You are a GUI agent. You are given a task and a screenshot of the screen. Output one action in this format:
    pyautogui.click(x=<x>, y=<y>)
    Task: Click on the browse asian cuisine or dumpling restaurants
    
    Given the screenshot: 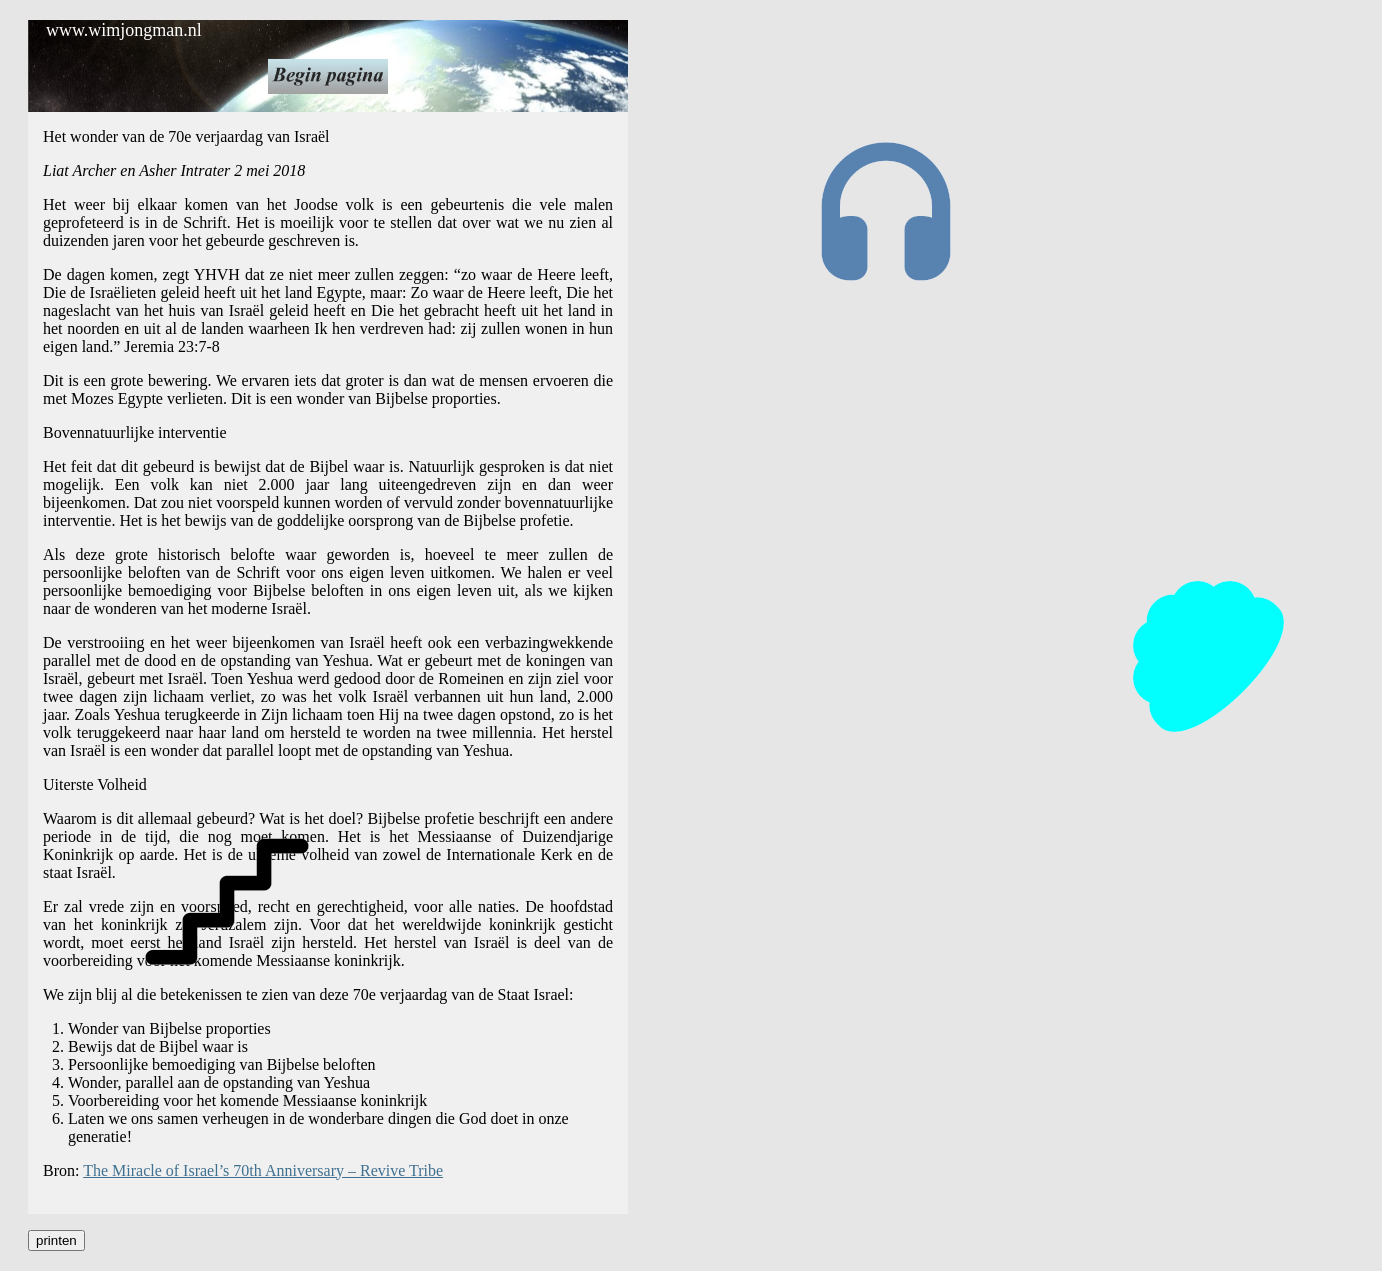 What is the action you would take?
    pyautogui.click(x=1208, y=656)
    